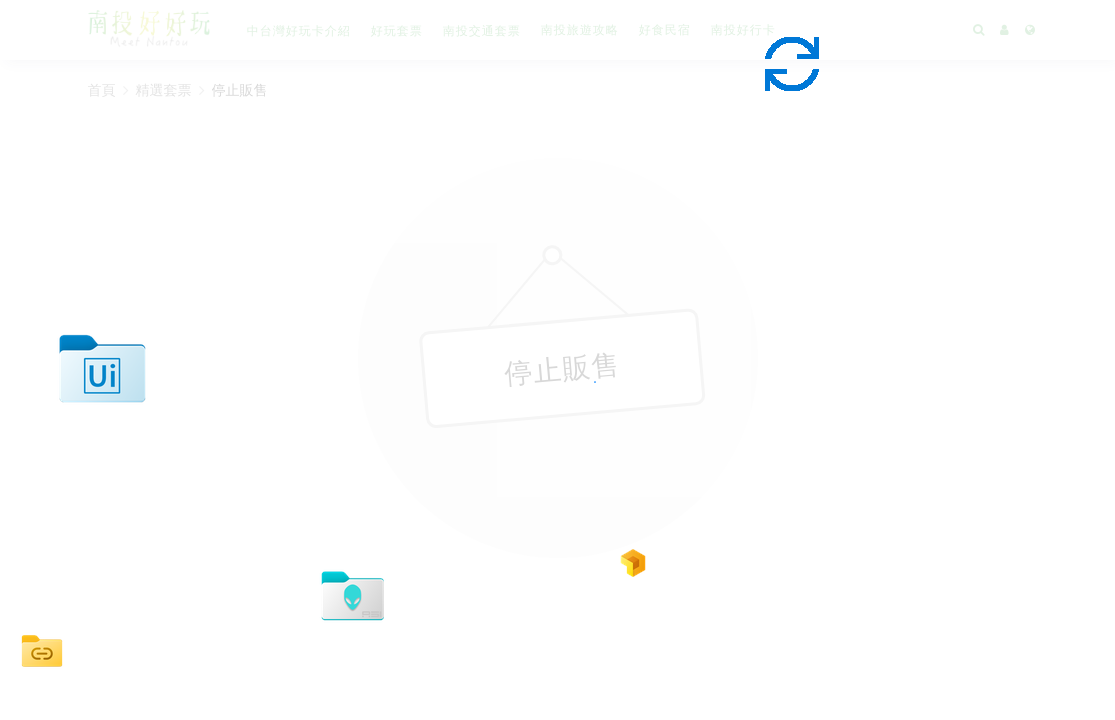  I want to click on folder containing UiPath automation projects, so click(102, 371).